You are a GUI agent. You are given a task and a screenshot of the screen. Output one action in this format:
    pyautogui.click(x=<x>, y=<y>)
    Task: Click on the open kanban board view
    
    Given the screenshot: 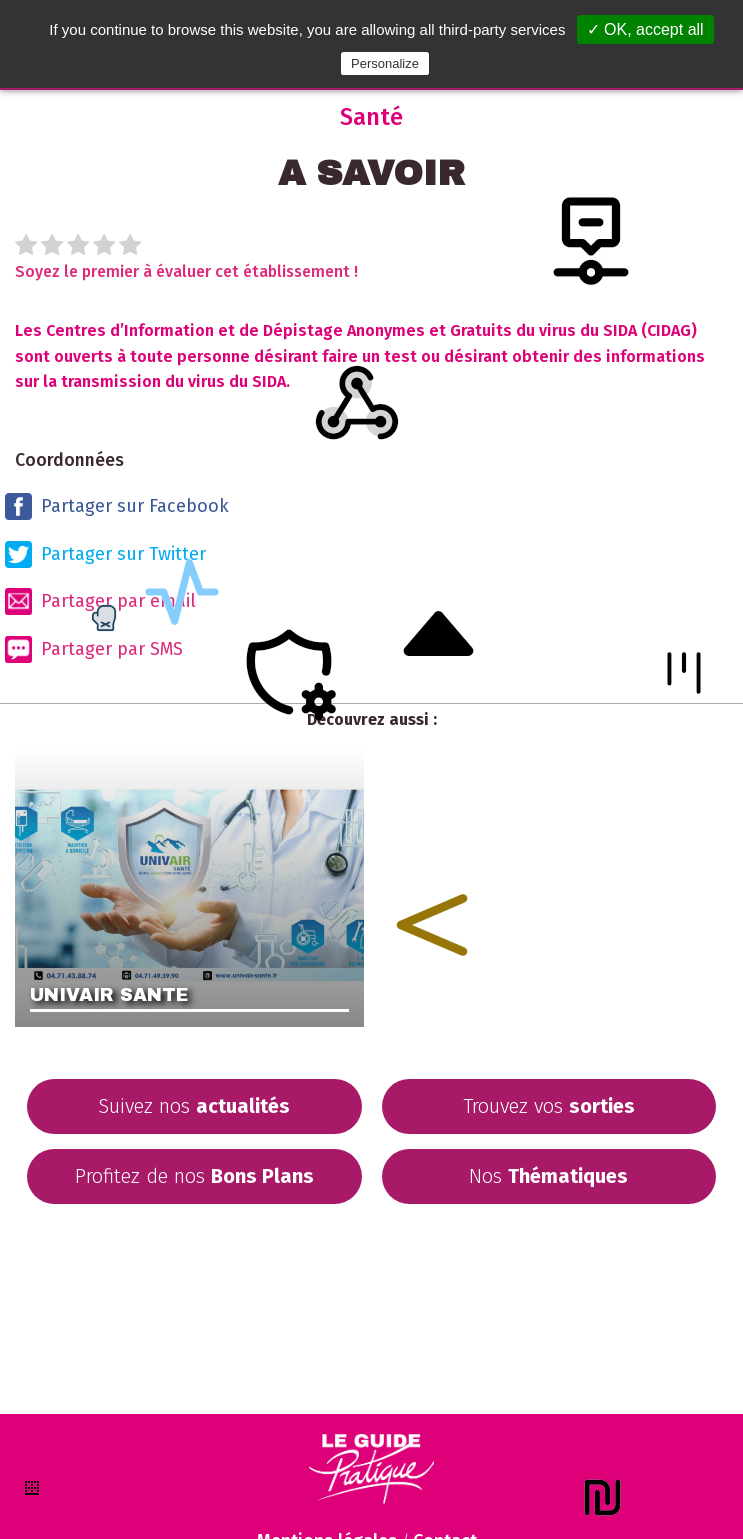 What is the action you would take?
    pyautogui.click(x=684, y=673)
    